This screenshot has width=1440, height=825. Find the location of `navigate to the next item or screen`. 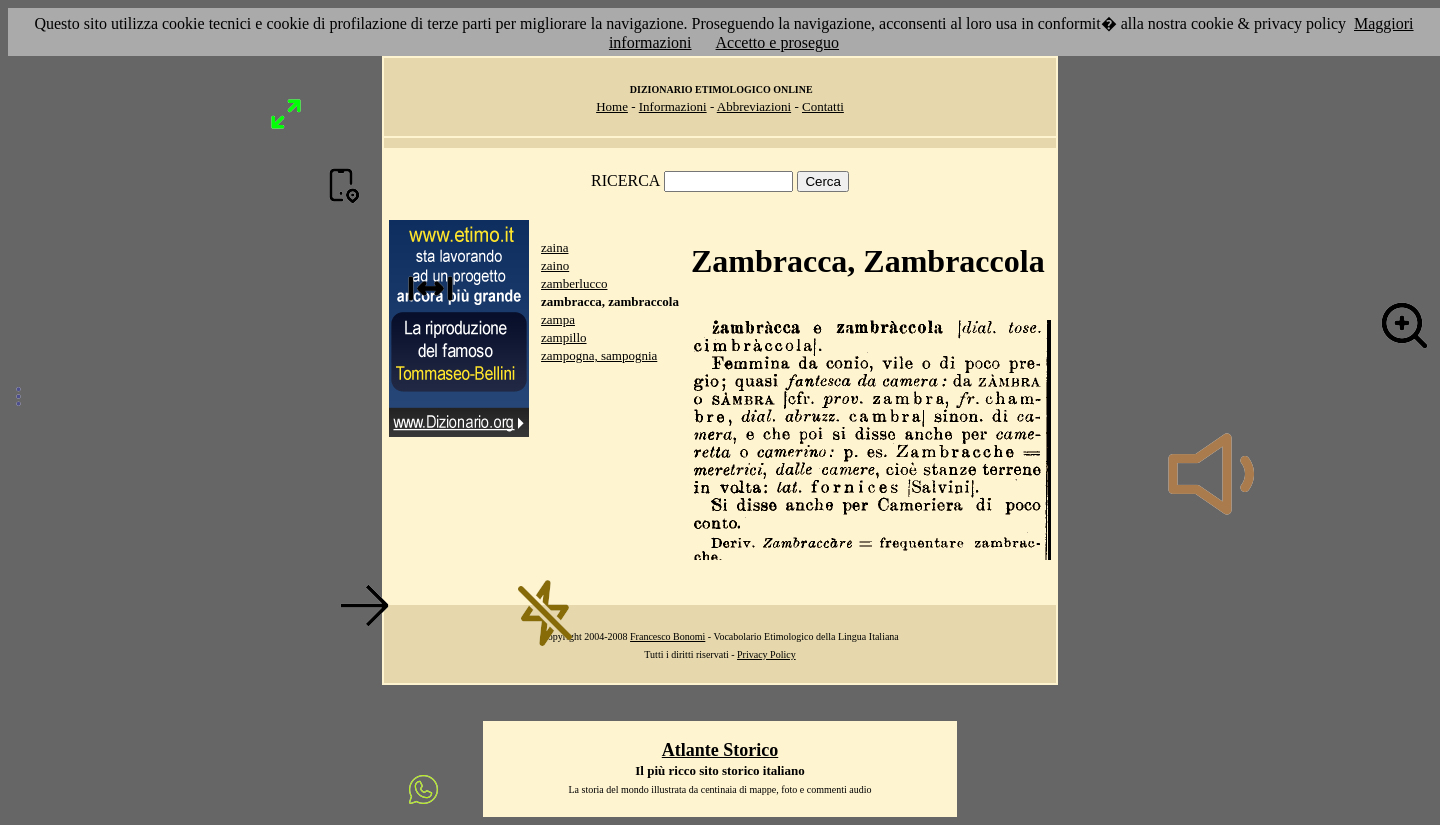

navigate to the next item or screen is located at coordinates (364, 603).